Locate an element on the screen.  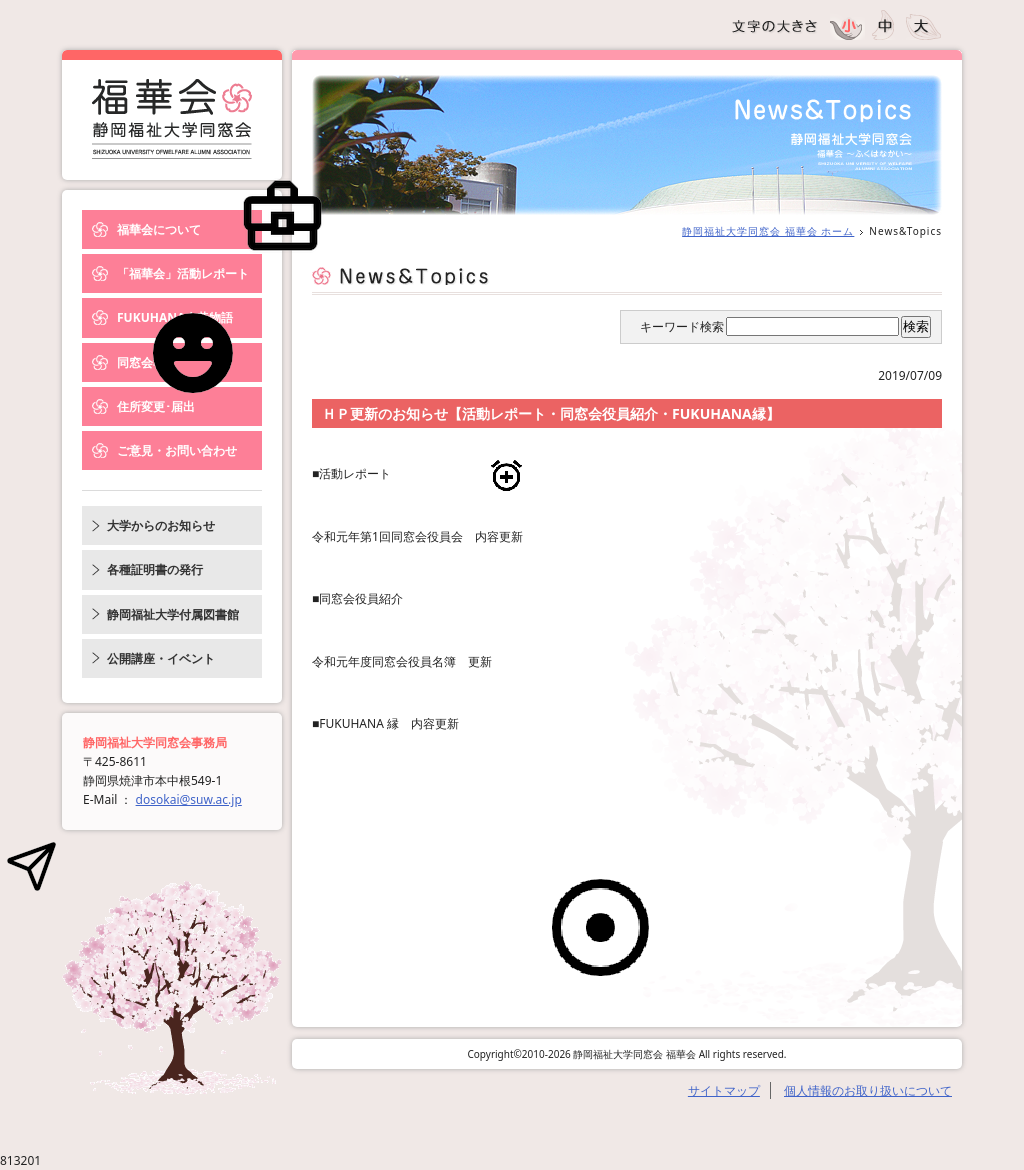
adjust image or display settings is located at coordinates (600, 927).